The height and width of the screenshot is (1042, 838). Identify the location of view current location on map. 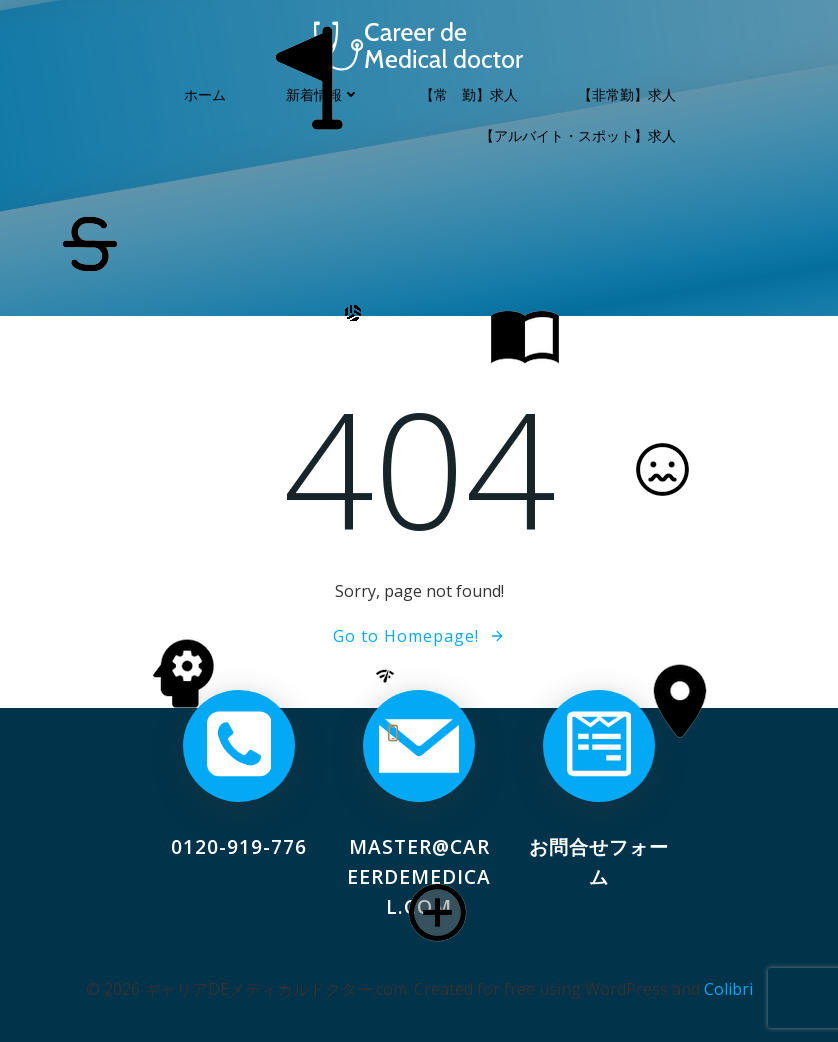
(680, 702).